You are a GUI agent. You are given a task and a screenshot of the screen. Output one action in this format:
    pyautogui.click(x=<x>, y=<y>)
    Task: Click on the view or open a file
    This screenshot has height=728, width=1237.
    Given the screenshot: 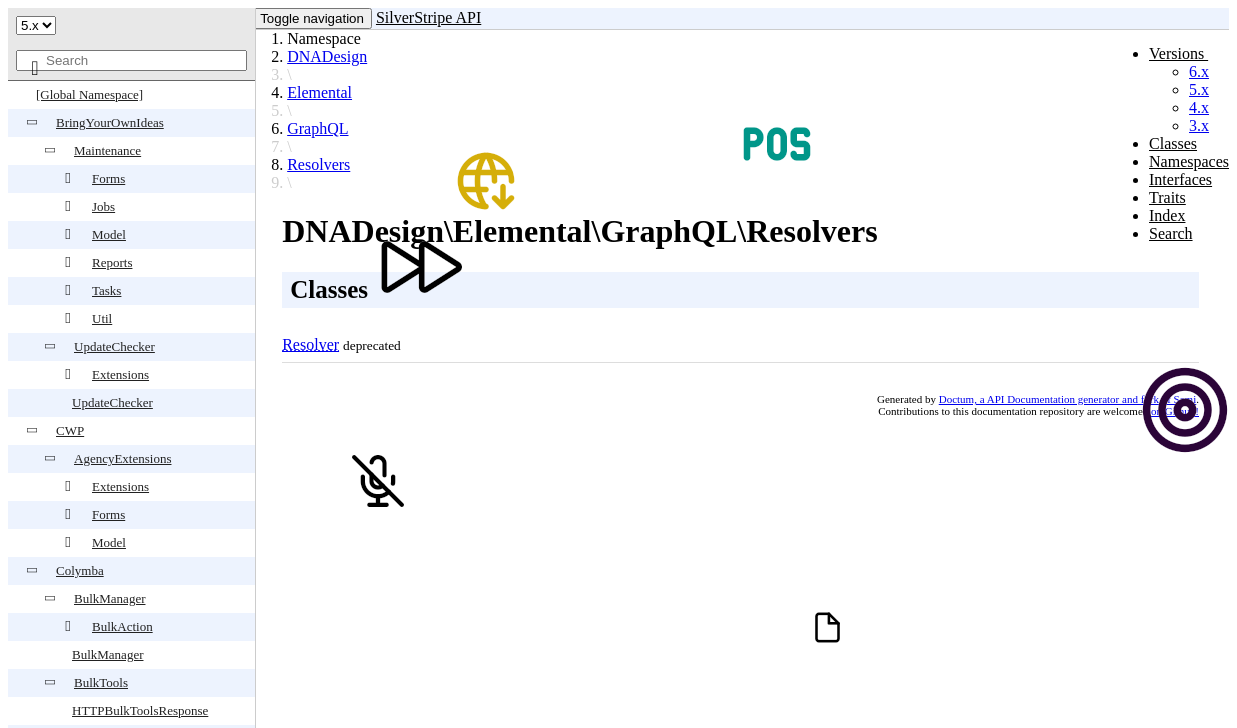 What is the action you would take?
    pyautogui.click(x=827, y=627)
    